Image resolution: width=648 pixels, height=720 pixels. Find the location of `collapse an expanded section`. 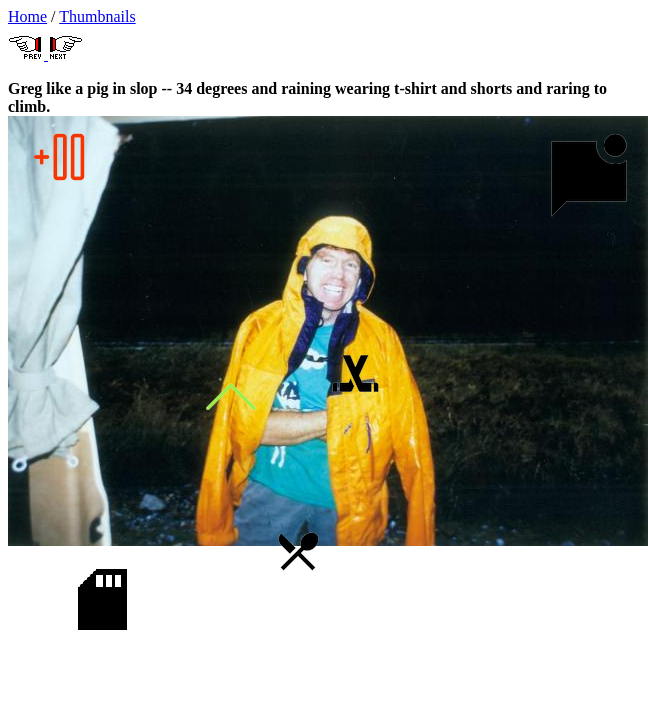

collapse an expanded section is located at coordinates (231, 399).